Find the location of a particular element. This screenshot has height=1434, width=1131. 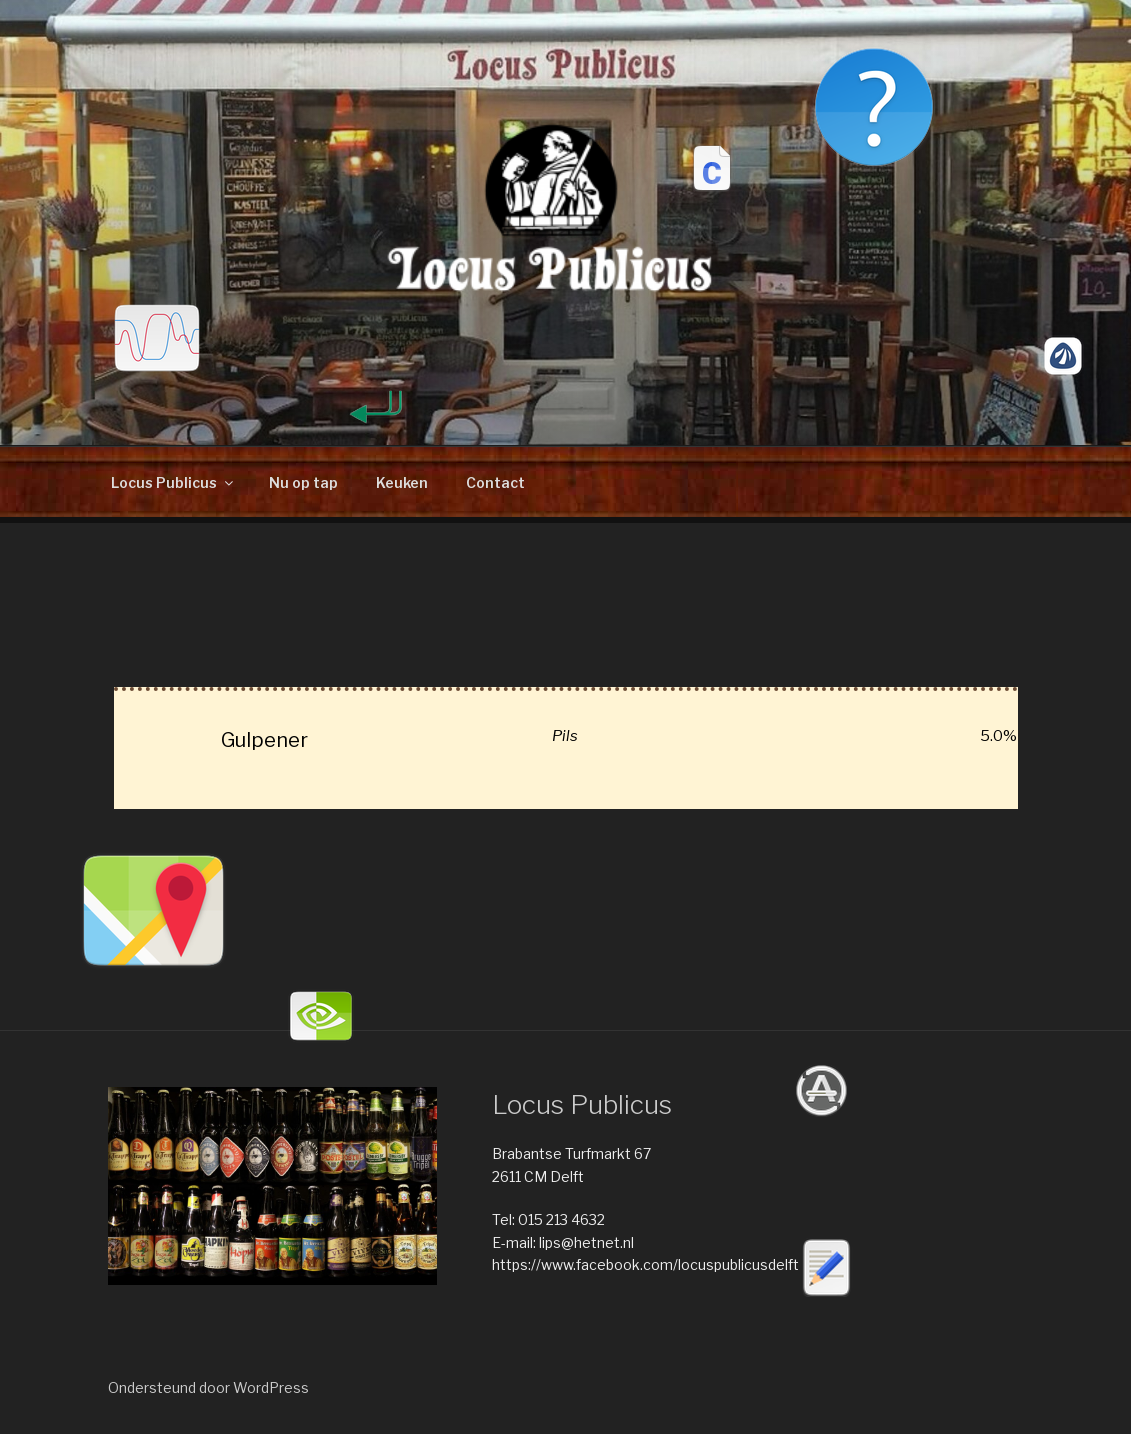

open gnome maps application is located at coordinates (153, 910).